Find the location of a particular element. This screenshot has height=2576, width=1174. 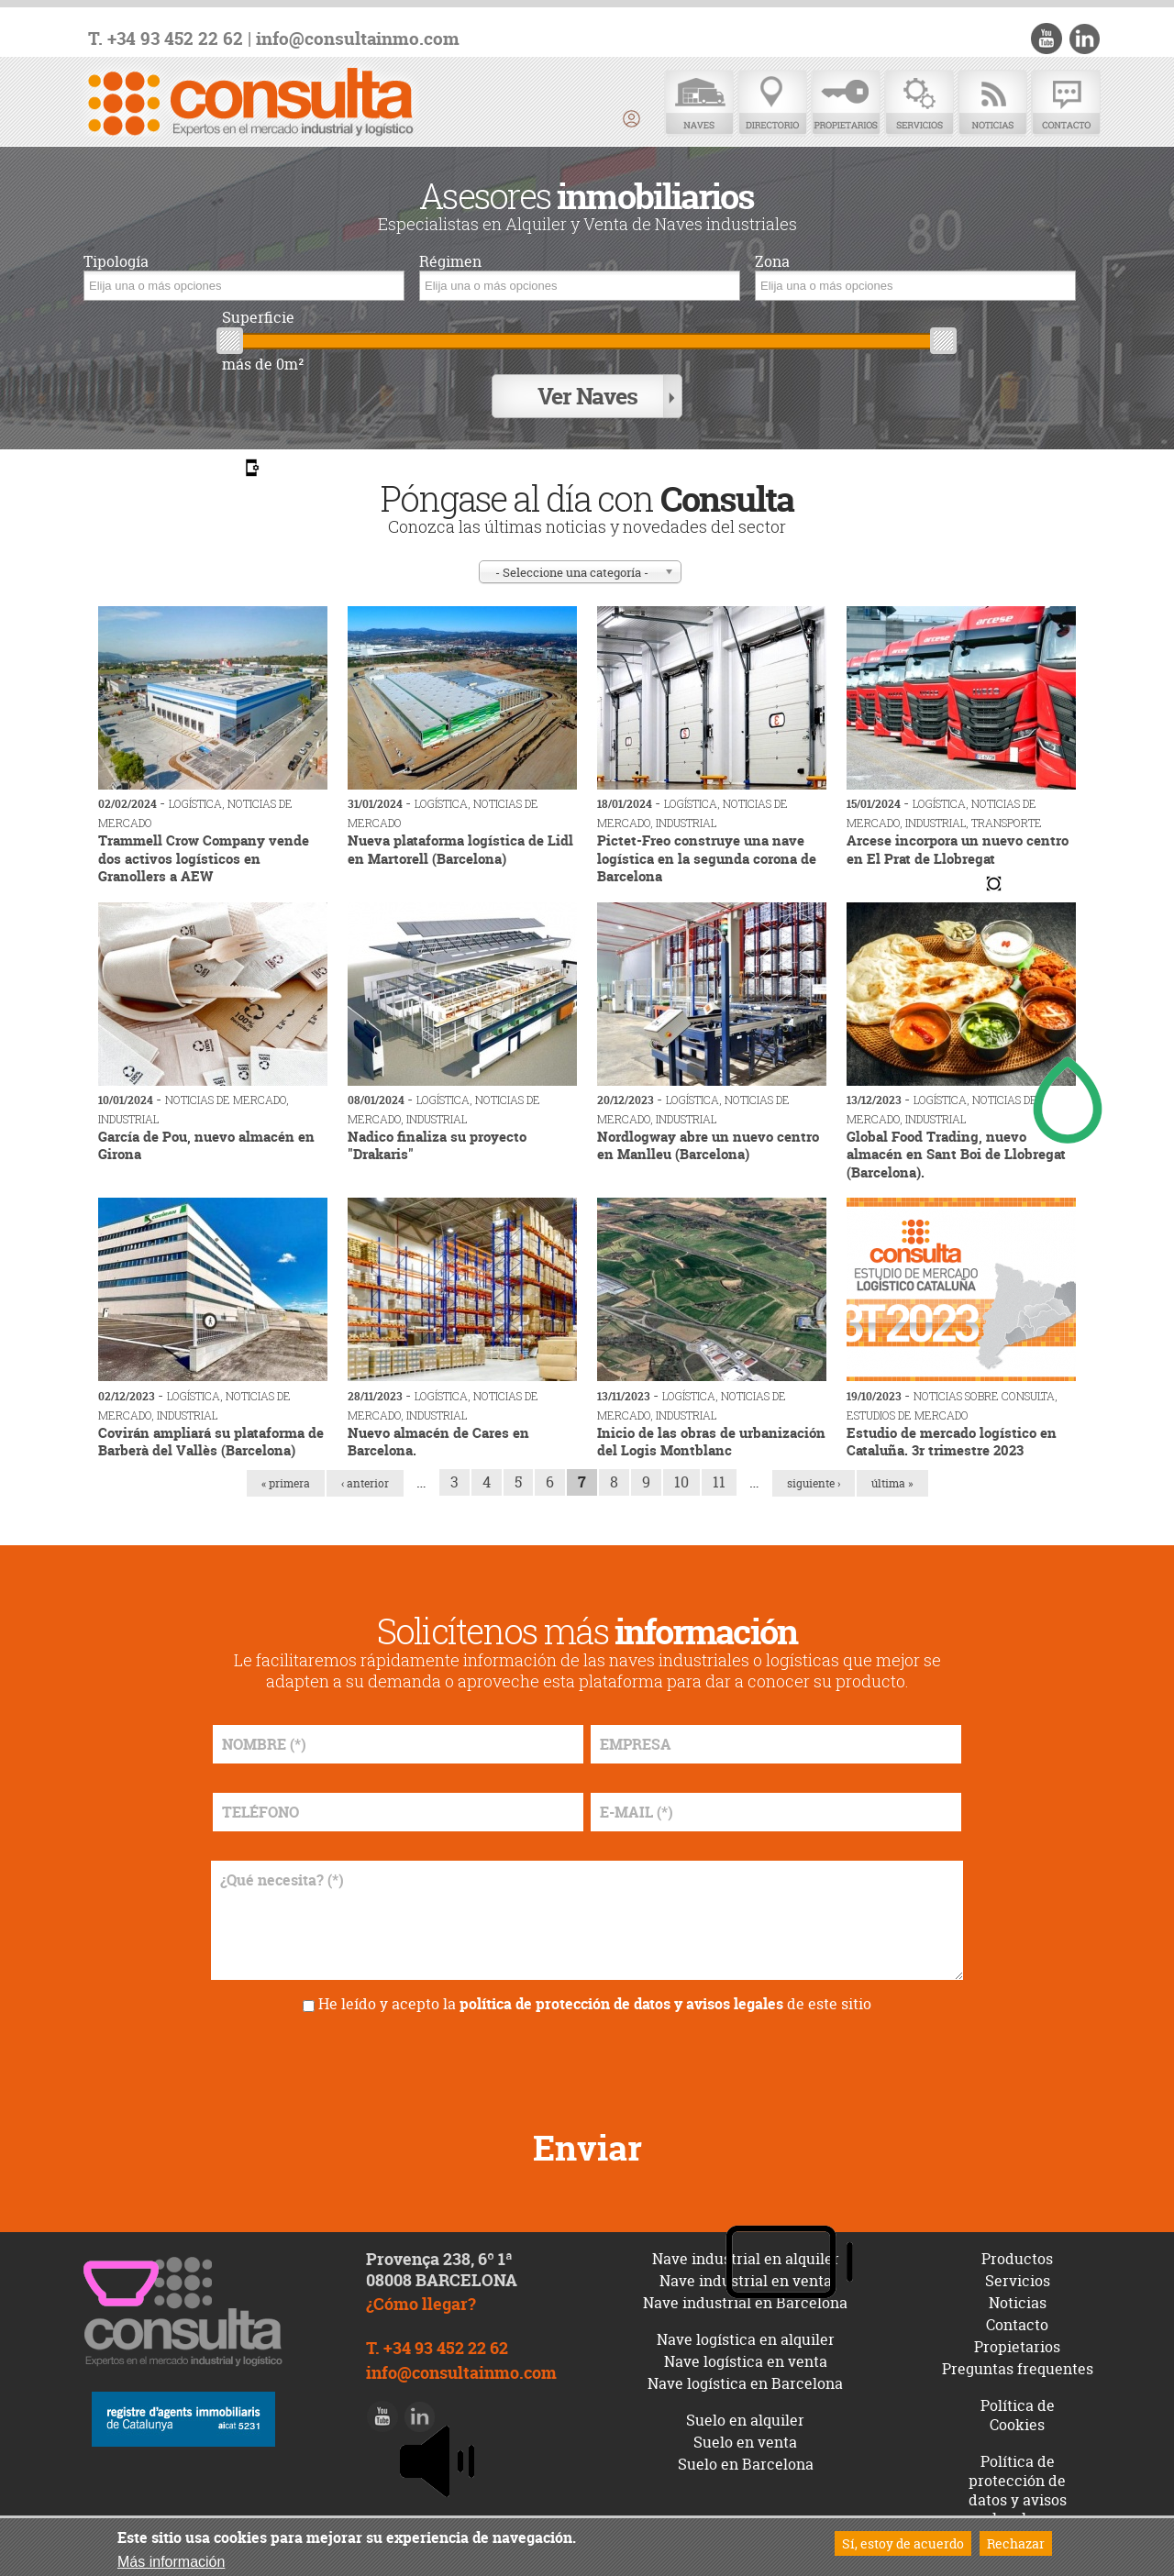

expand content to fill available space is located at coordinates (993, 883).